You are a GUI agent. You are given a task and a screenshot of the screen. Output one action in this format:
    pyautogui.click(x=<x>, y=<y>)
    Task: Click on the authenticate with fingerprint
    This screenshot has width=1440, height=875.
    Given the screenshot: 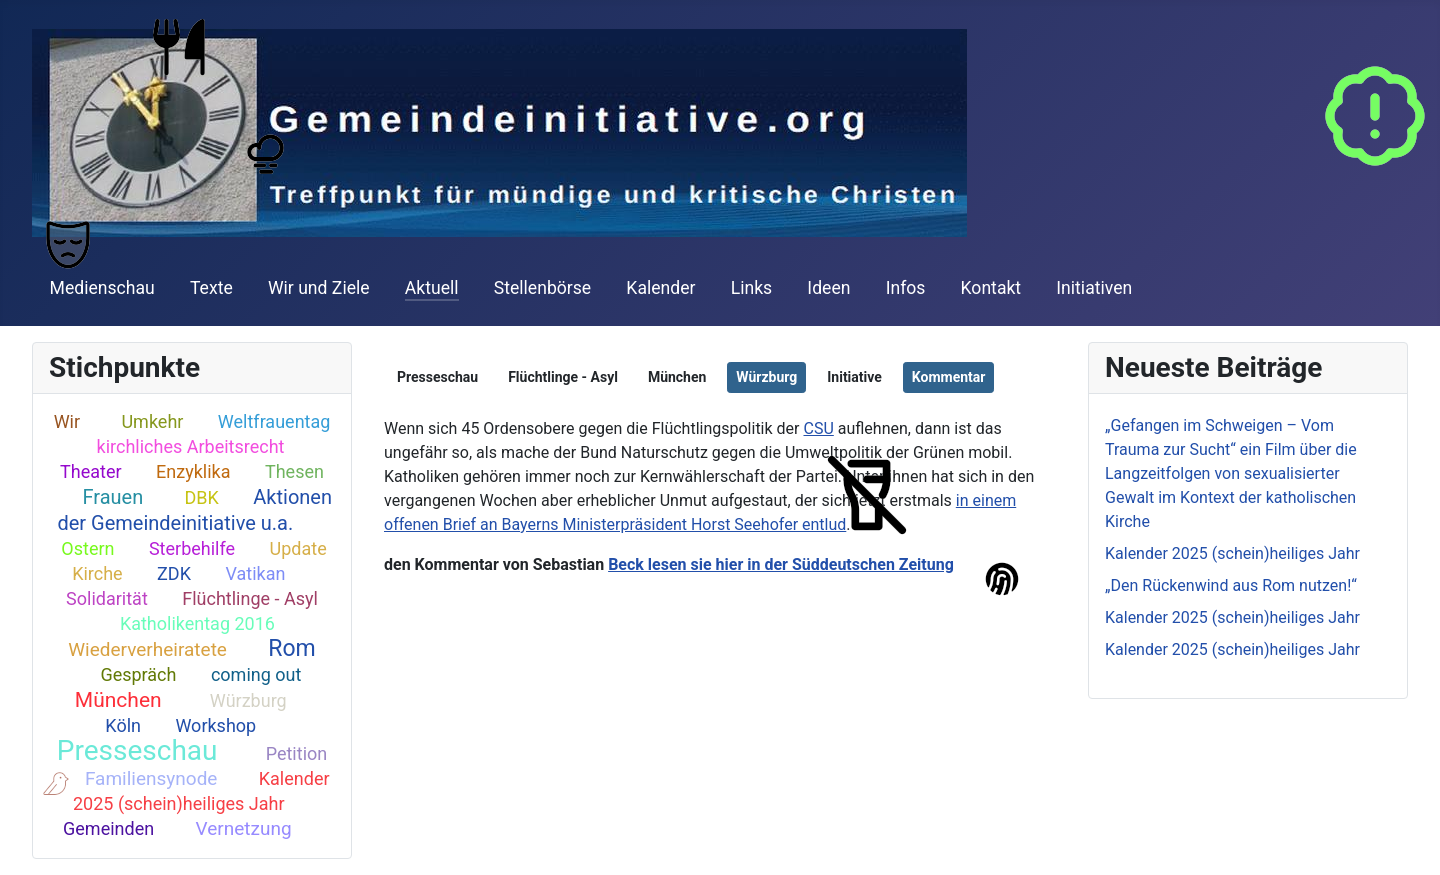 What is the action you would take?
    pyautogui.click(x=1002, y=579)
    